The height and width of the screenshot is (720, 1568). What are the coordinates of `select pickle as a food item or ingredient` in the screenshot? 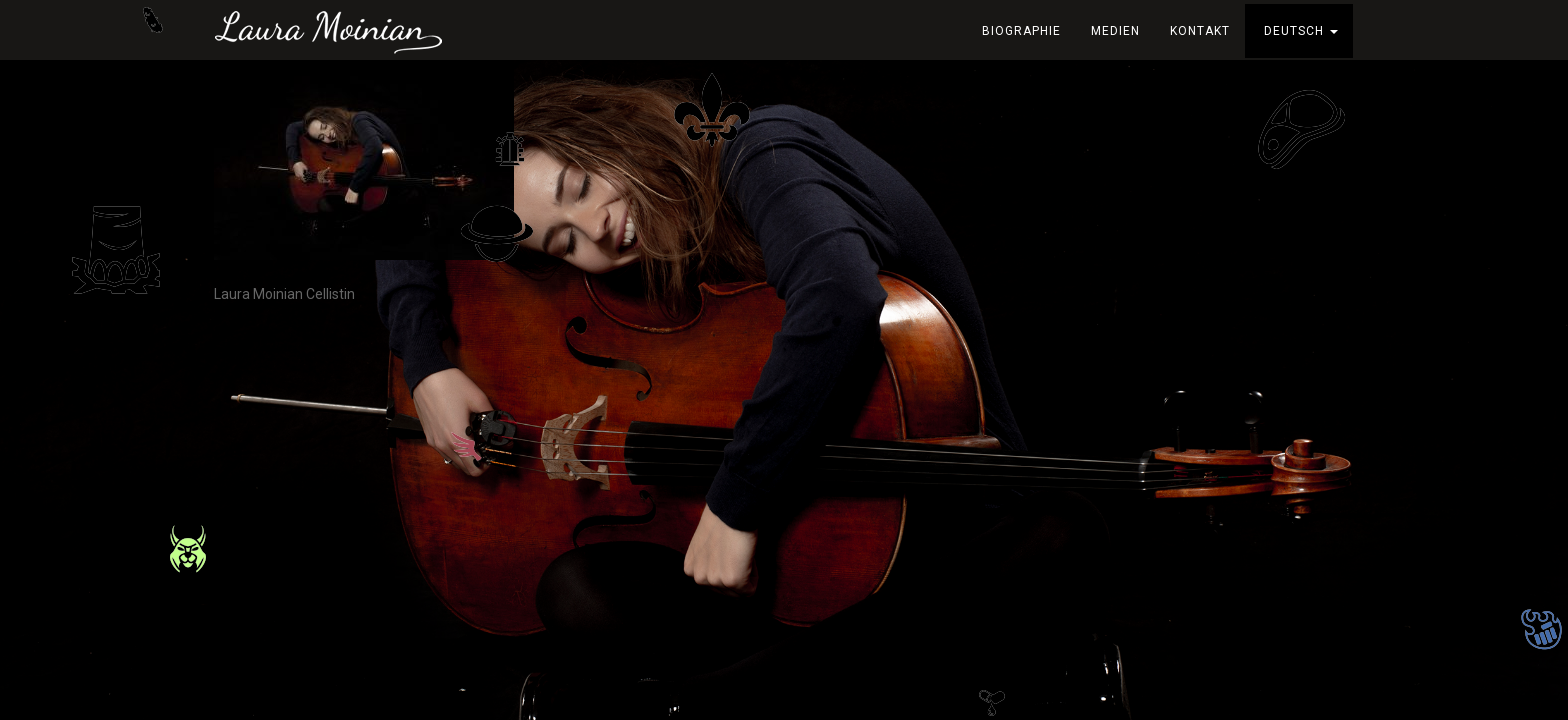 It's located at (153, 20).